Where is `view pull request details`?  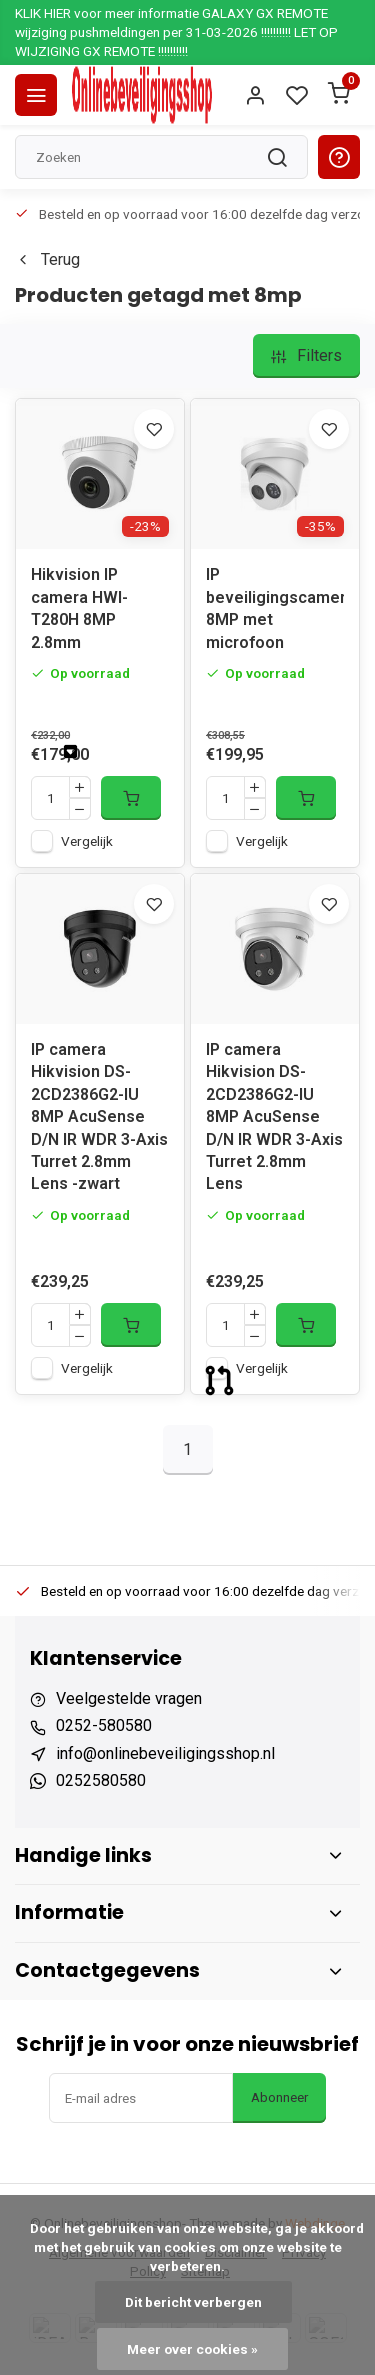
view pull request details is located at coordinates (219, 1380).